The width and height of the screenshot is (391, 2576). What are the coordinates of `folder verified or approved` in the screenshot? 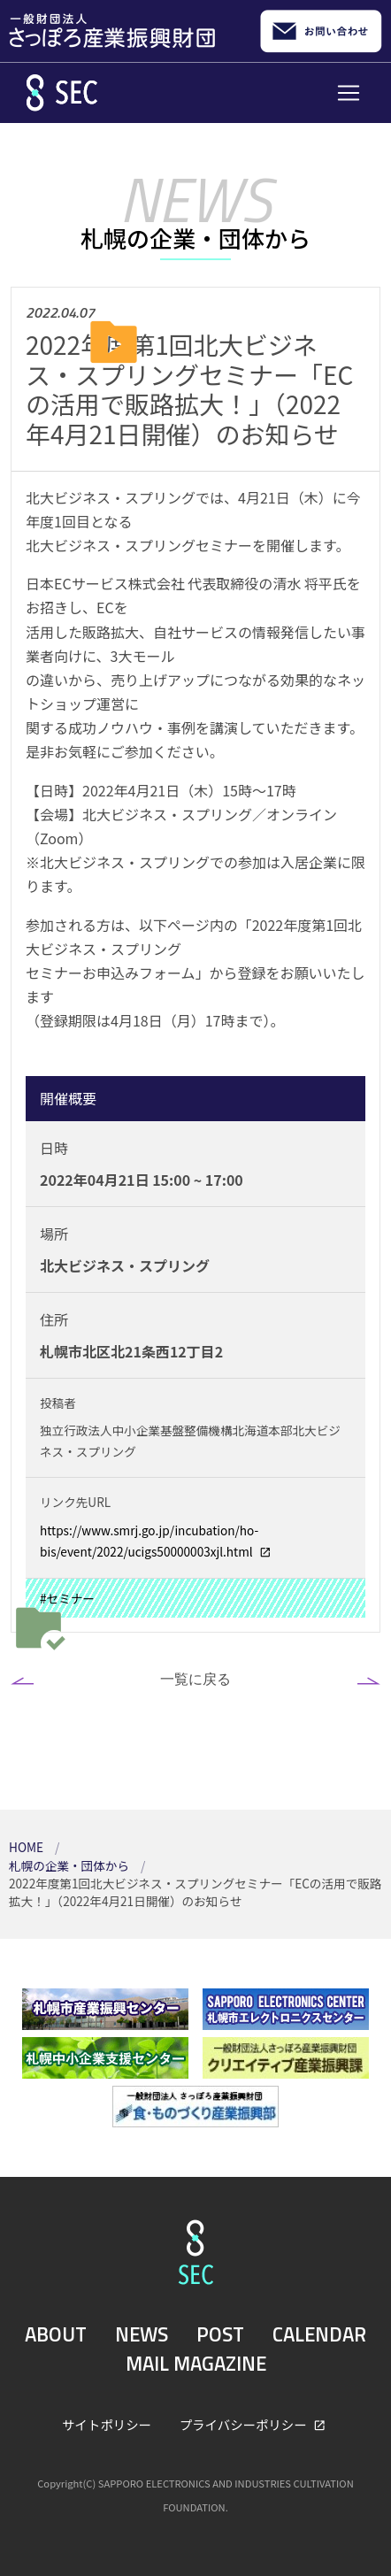 It's located at (38, 1627).